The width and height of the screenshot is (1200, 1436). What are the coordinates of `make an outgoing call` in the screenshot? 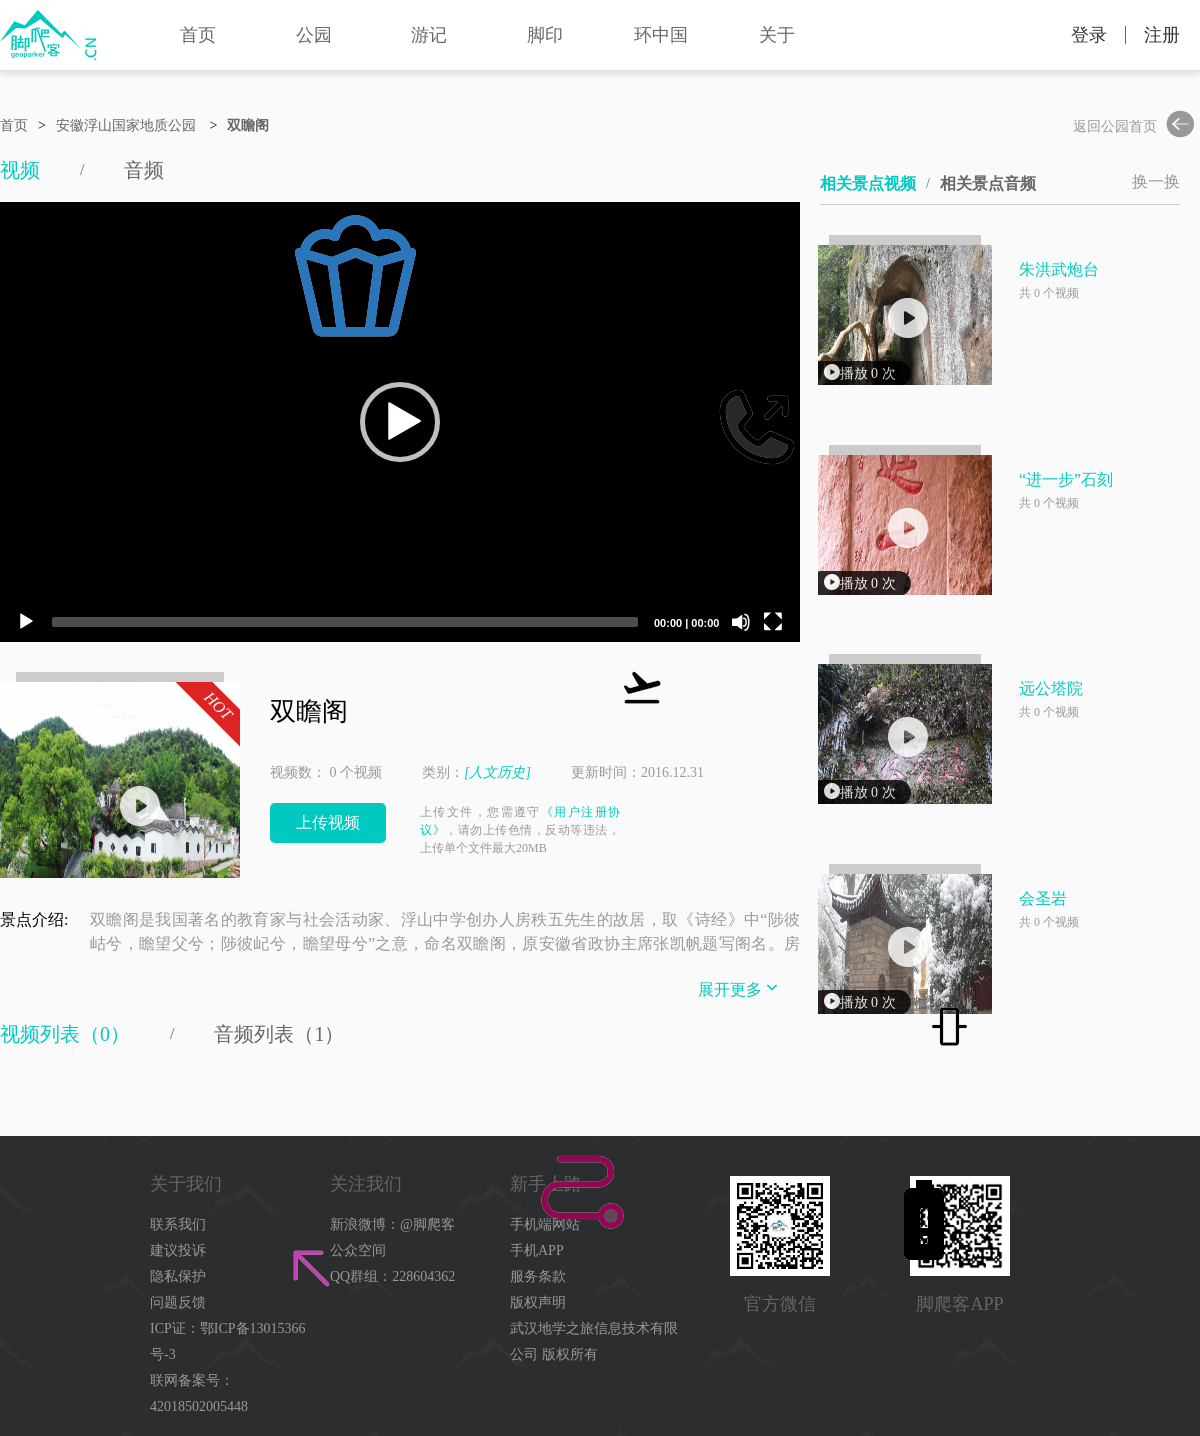 It's located at (758, 425).